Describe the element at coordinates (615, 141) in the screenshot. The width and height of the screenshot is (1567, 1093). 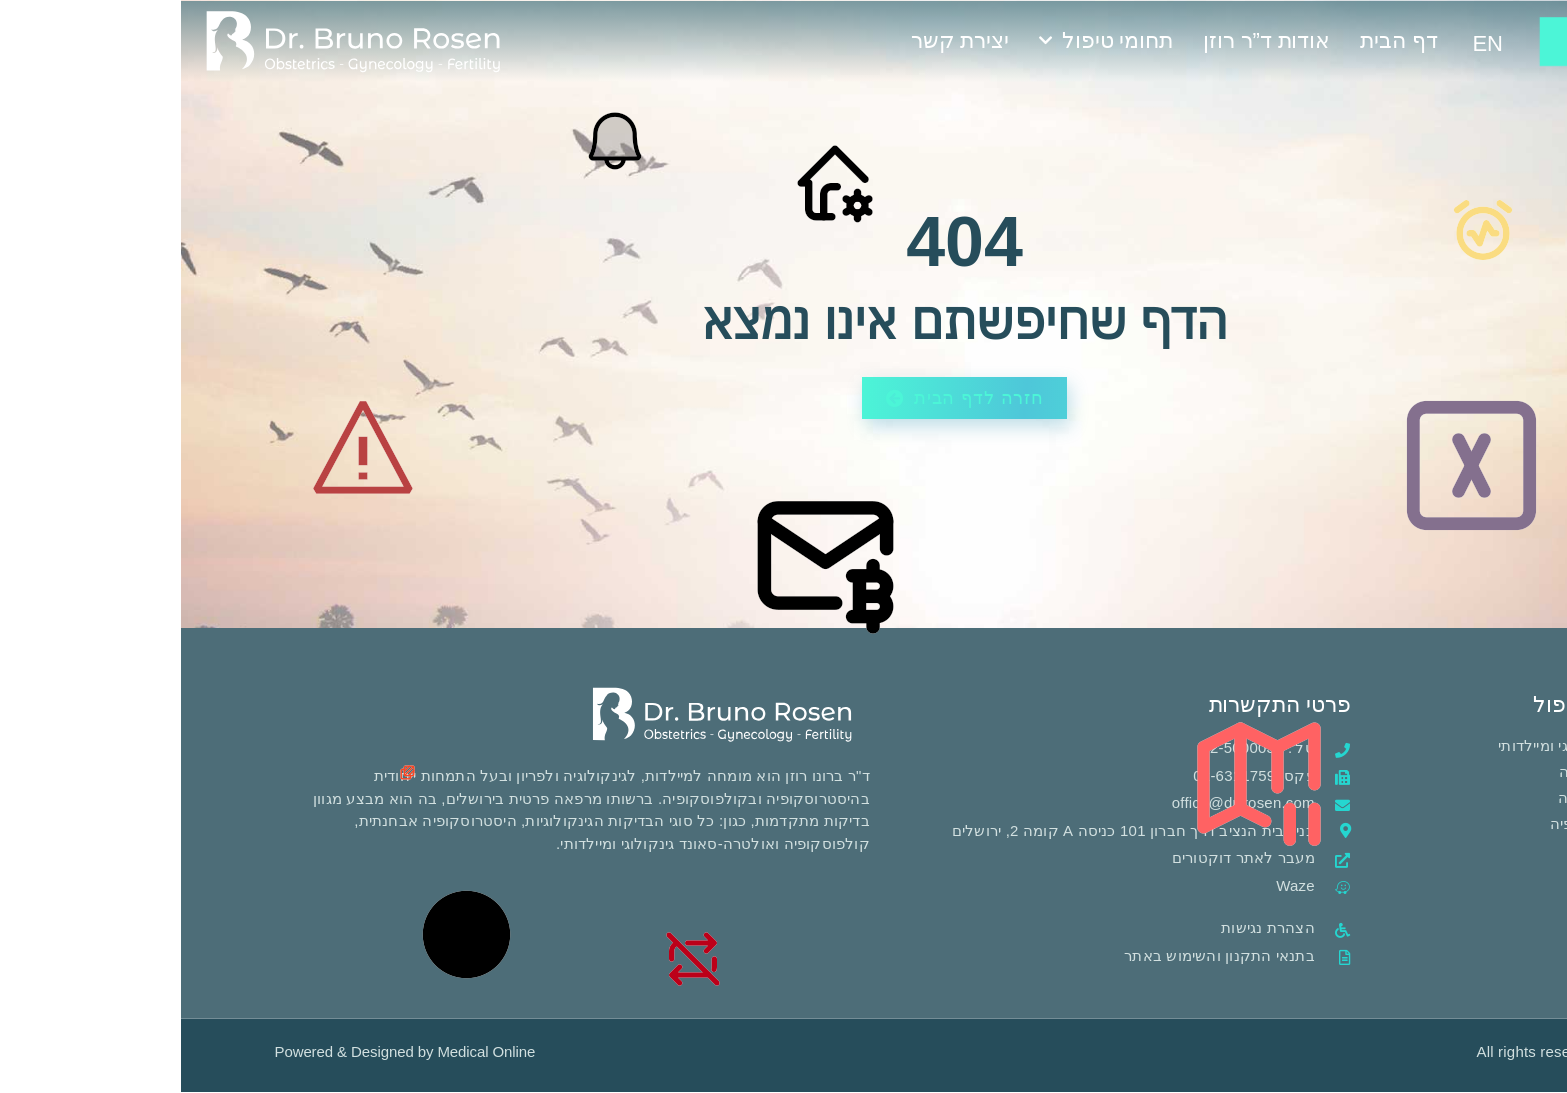
I see `view notifications` at that location.